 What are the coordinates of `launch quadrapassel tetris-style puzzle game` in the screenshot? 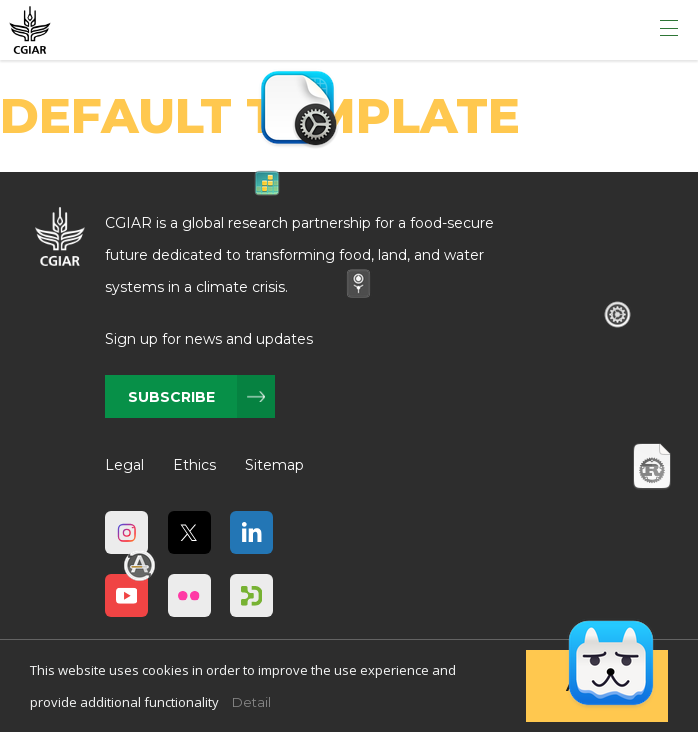 It's located at (267, 183).